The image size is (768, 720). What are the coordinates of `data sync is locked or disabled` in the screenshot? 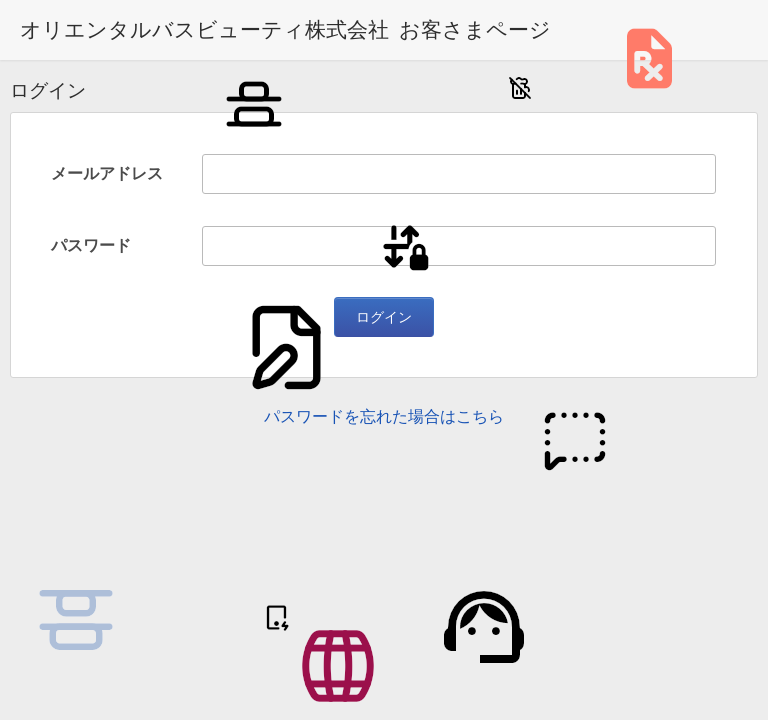 It's located at (404, 246).